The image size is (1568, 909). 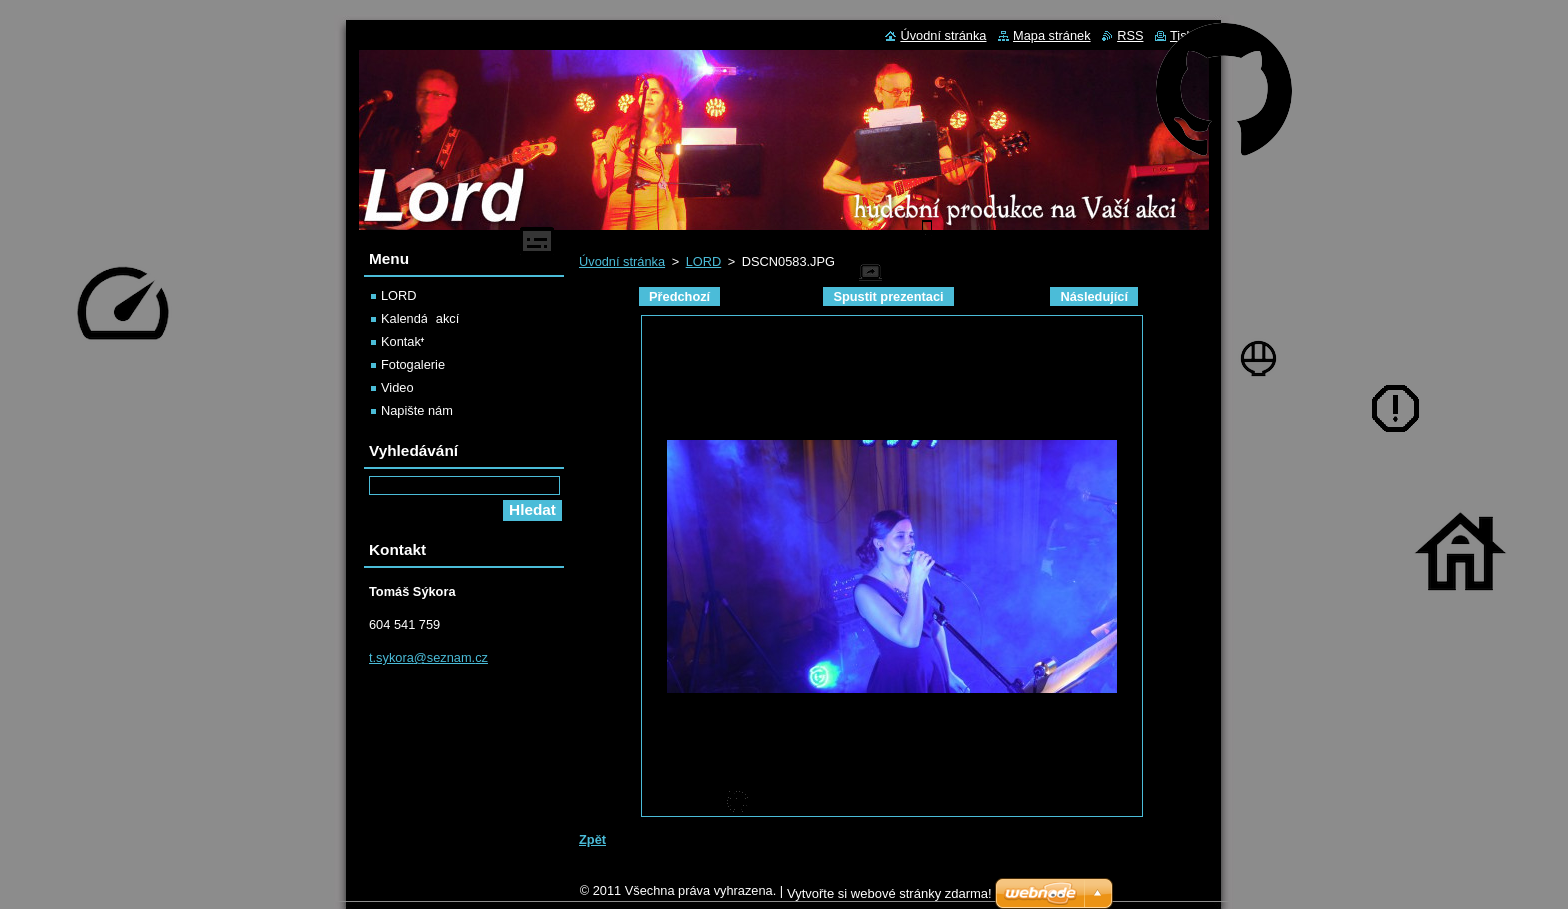 What do you see at coordinates (537, 241) in the screenshot?
I see `toggle subtitles or closed captions on/off` at bounding box center [537, 241].